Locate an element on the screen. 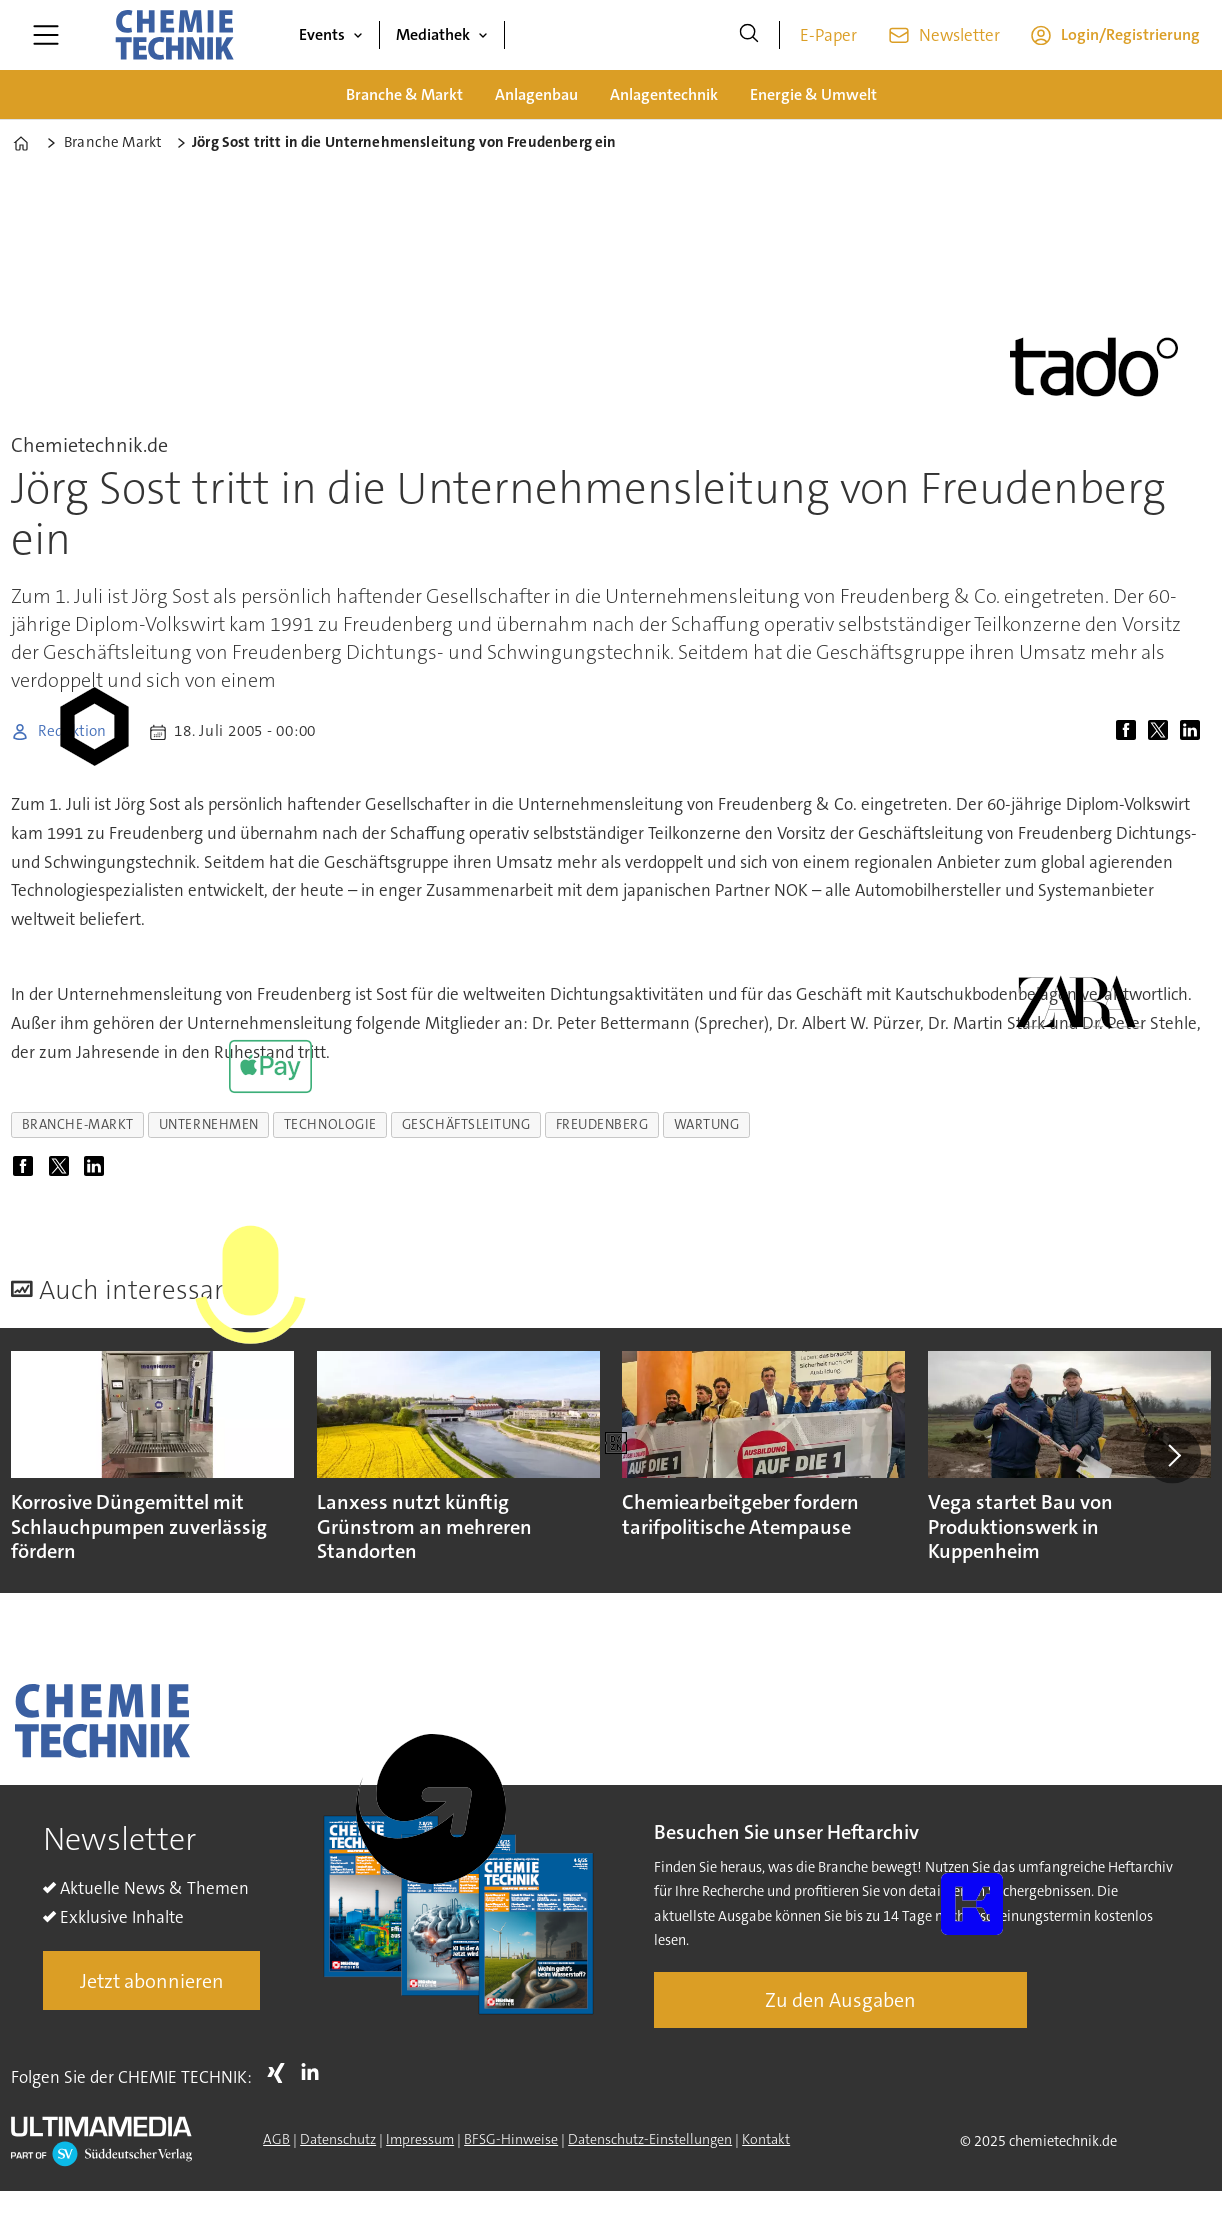  tap to start voice recording is located at coordinates (250, 1287).